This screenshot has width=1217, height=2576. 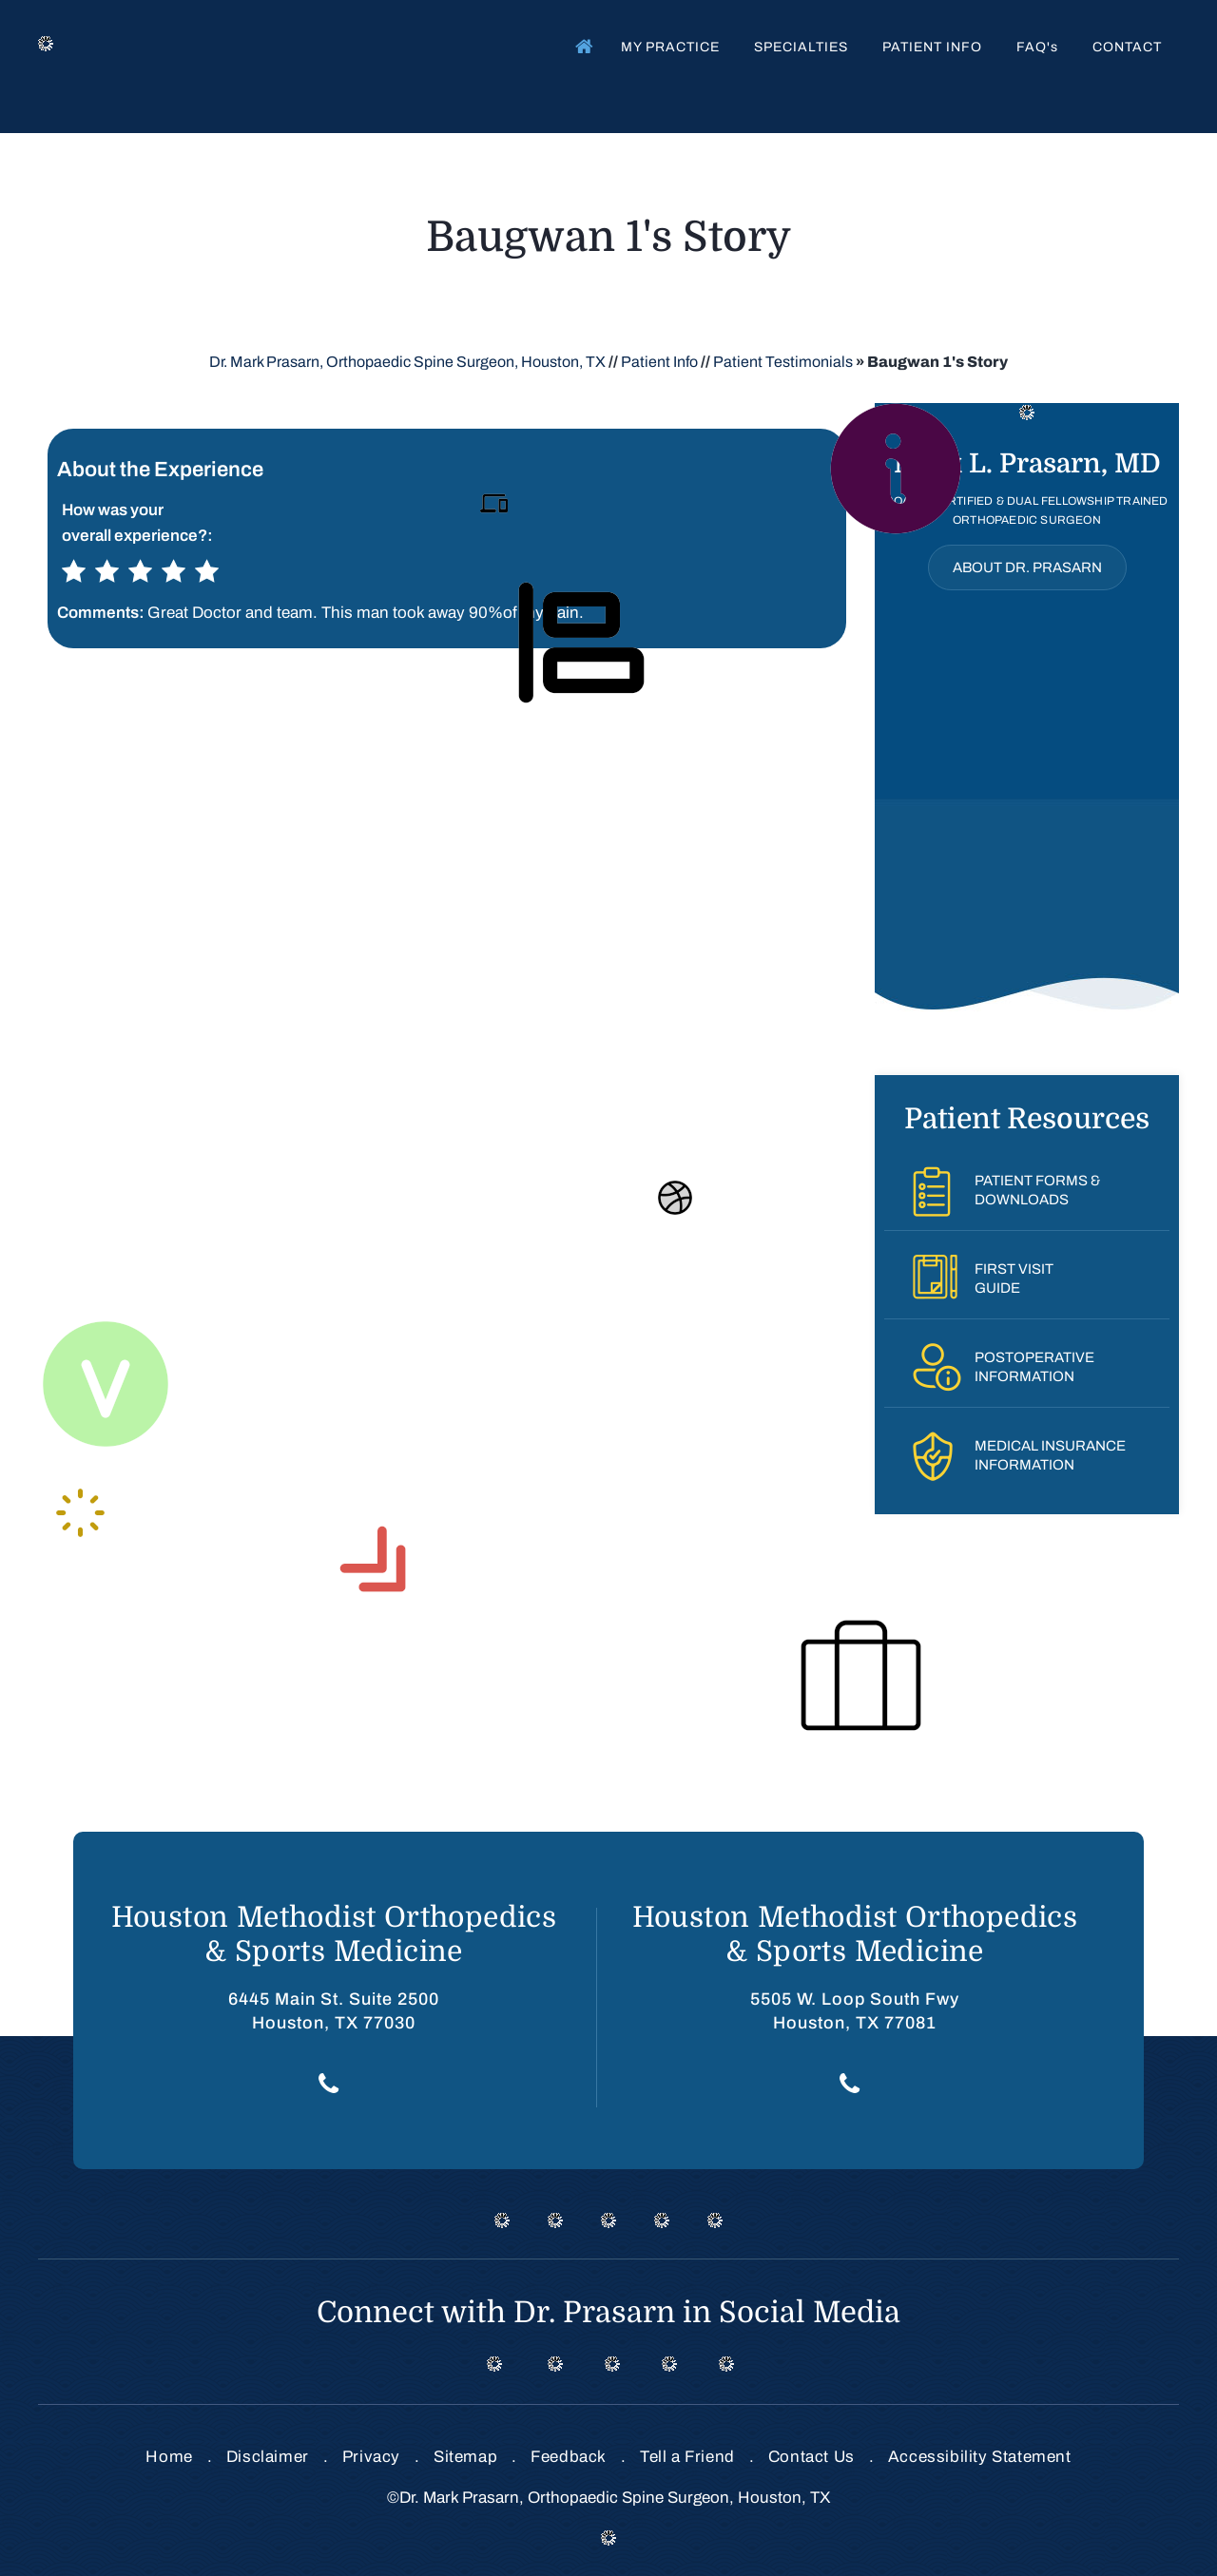 I want to click on align text to the left, so click(x=579, y=643).